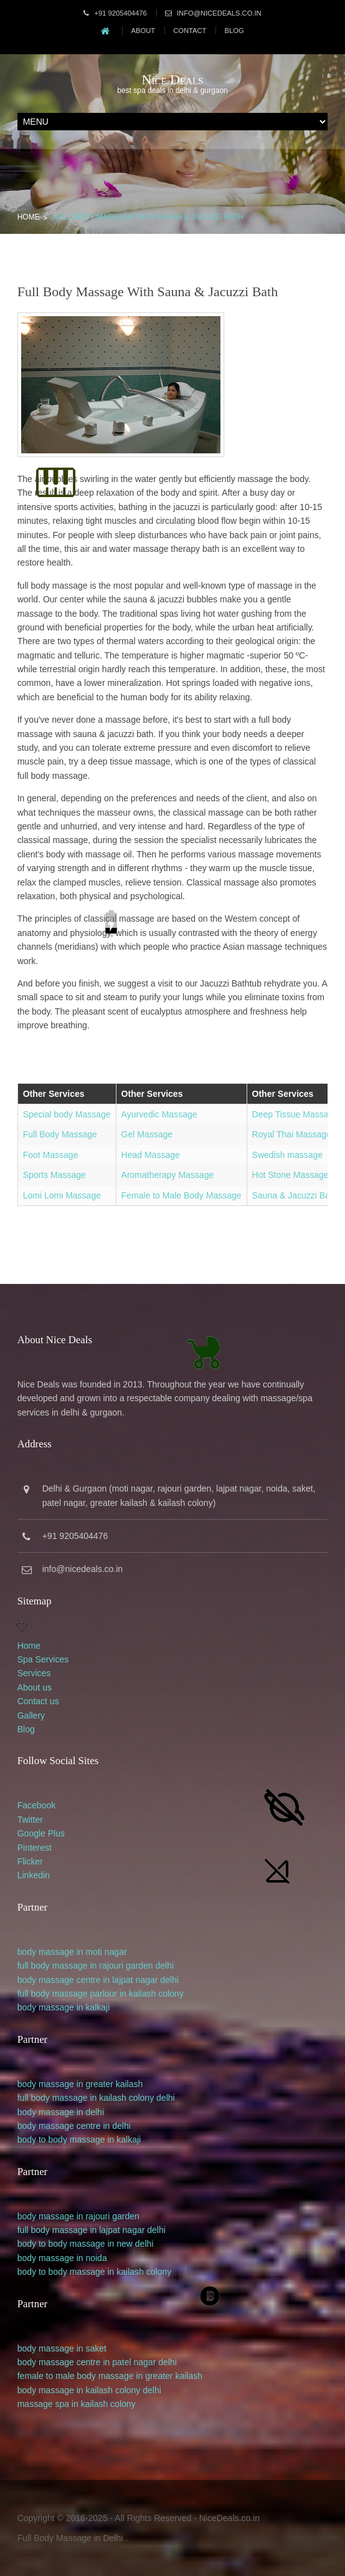  What do you see at coordinates (277, 1871) in the screenshot?
I see `no cellular signal available` at bounding box center [277, 1871].